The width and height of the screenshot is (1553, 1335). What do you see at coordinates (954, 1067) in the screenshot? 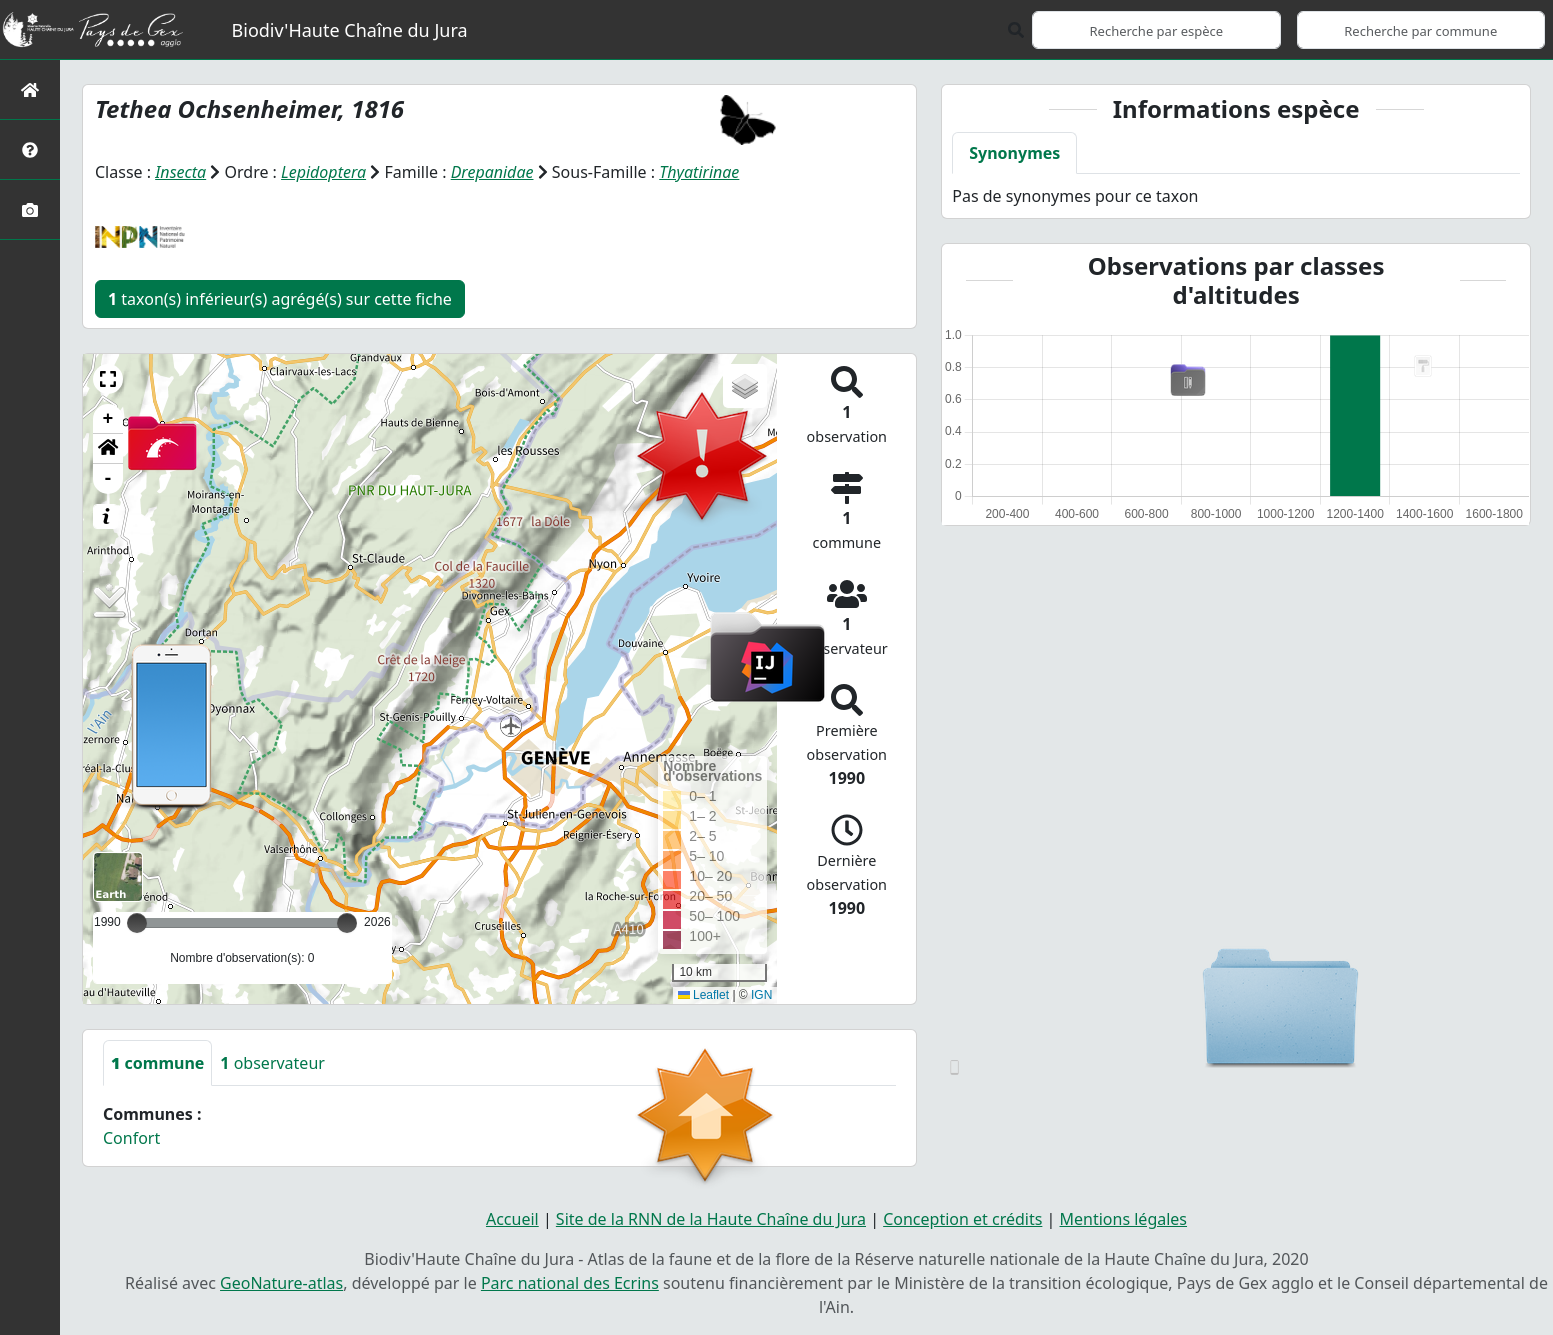
I see `indicates an iPhone or iOS device` at bounding box center [954, 1067].